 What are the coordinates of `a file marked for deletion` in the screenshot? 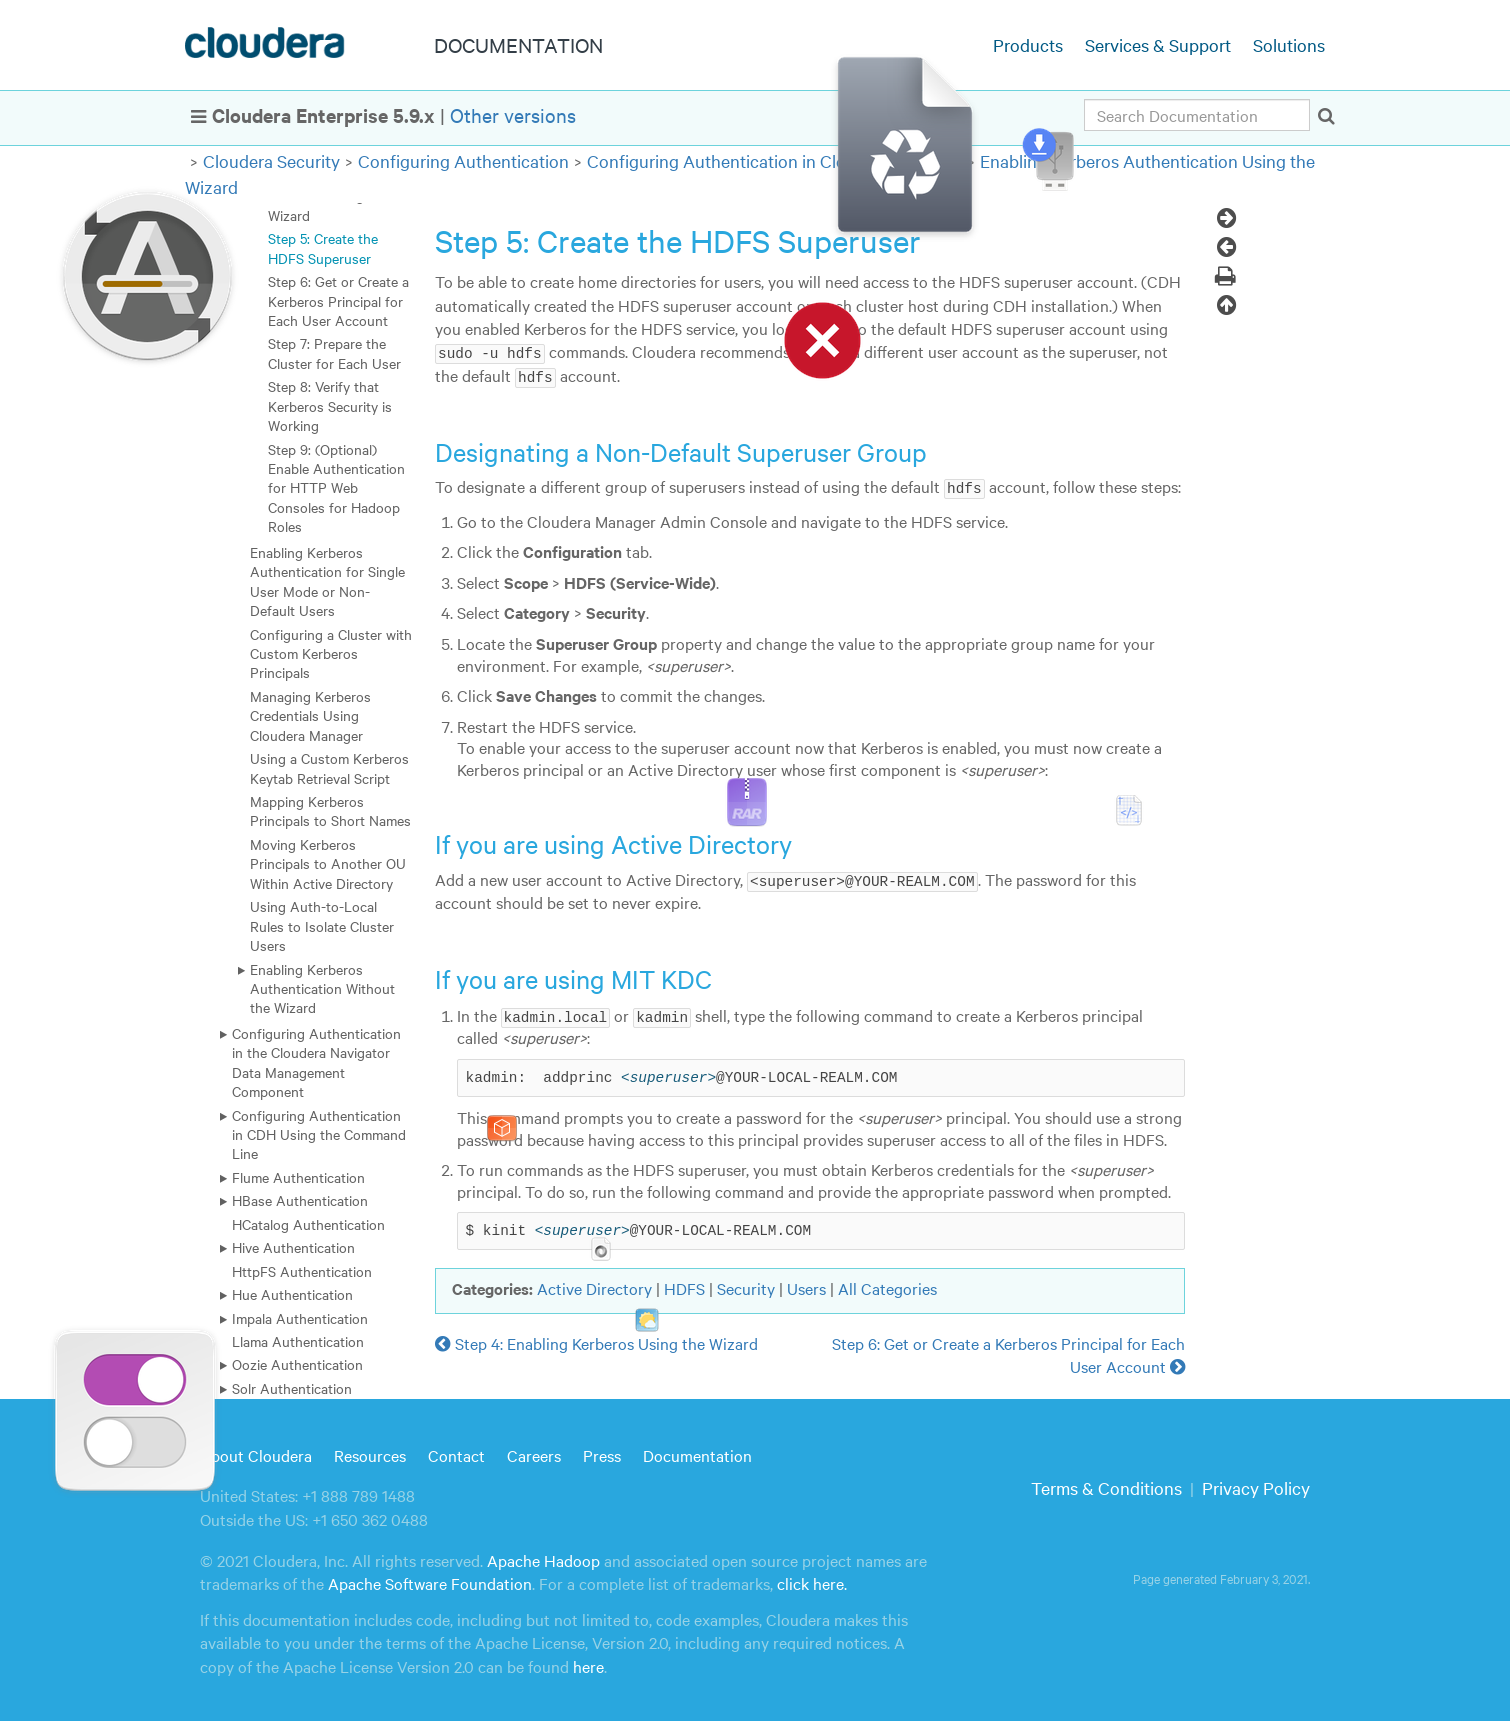 It's located at (905, 148).